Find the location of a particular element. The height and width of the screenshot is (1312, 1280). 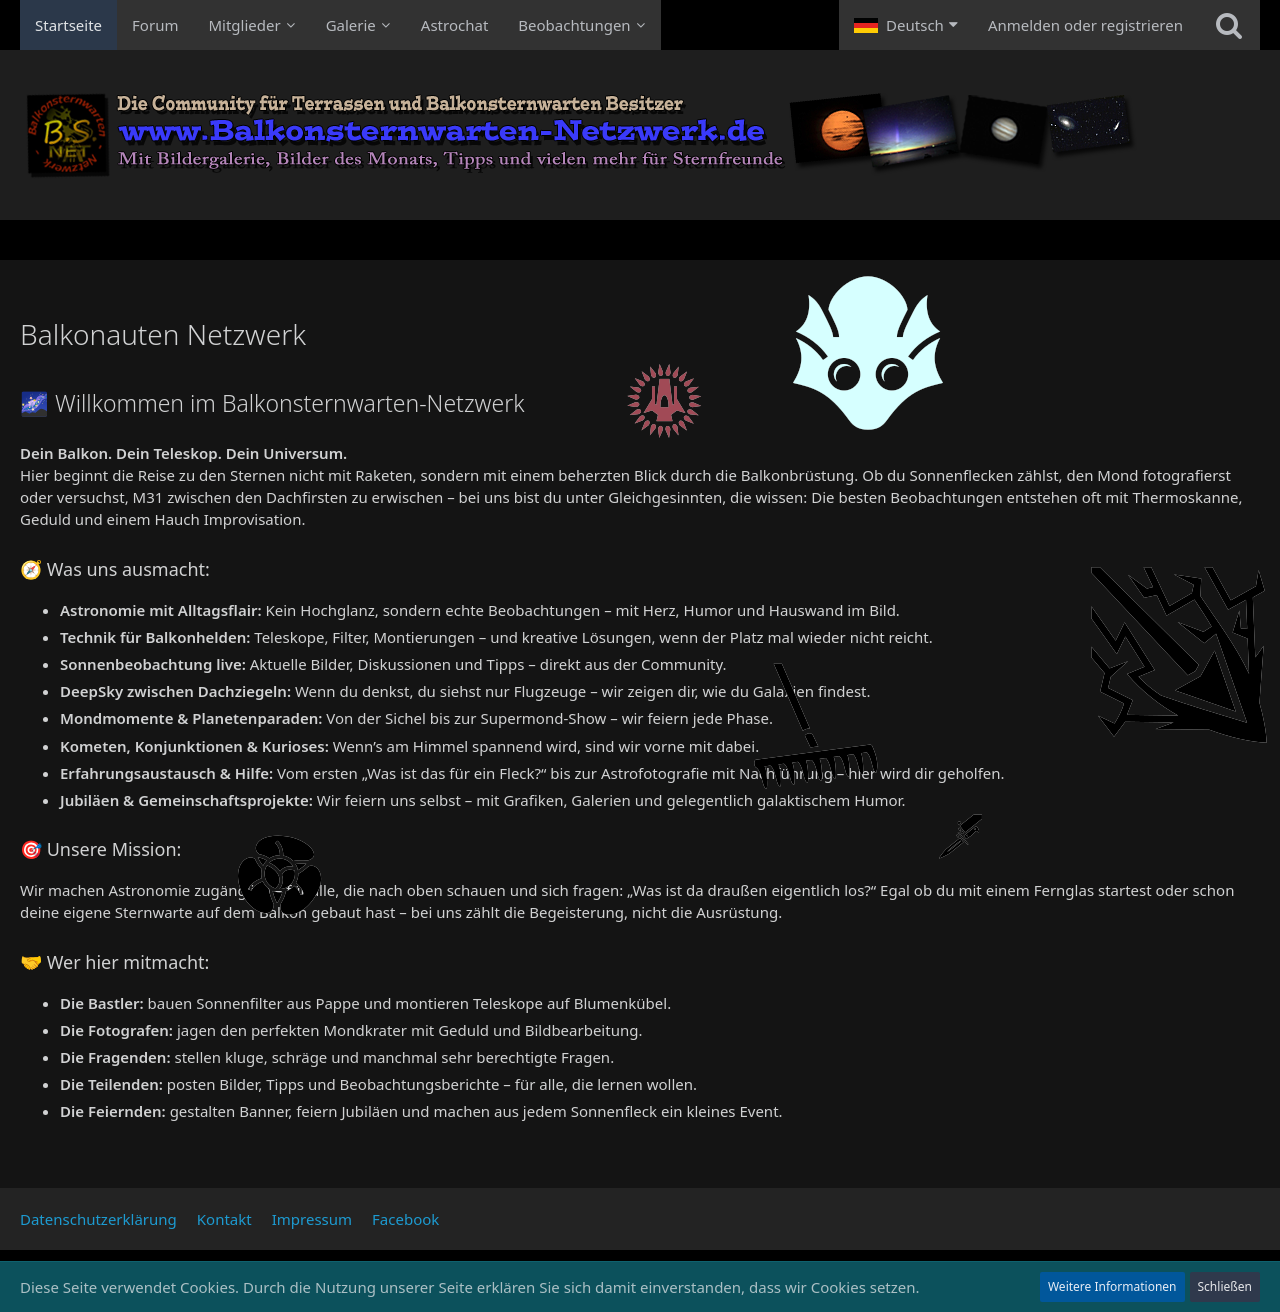

equip bayonet attachment to weapon is located at coordinates (960, 836).